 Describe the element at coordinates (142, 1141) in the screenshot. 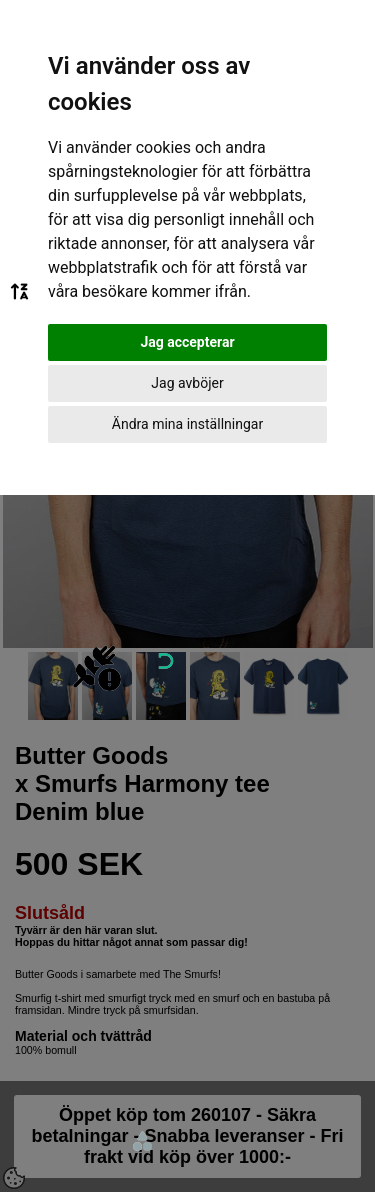

I see `access shape tools or drawing options` at that location.